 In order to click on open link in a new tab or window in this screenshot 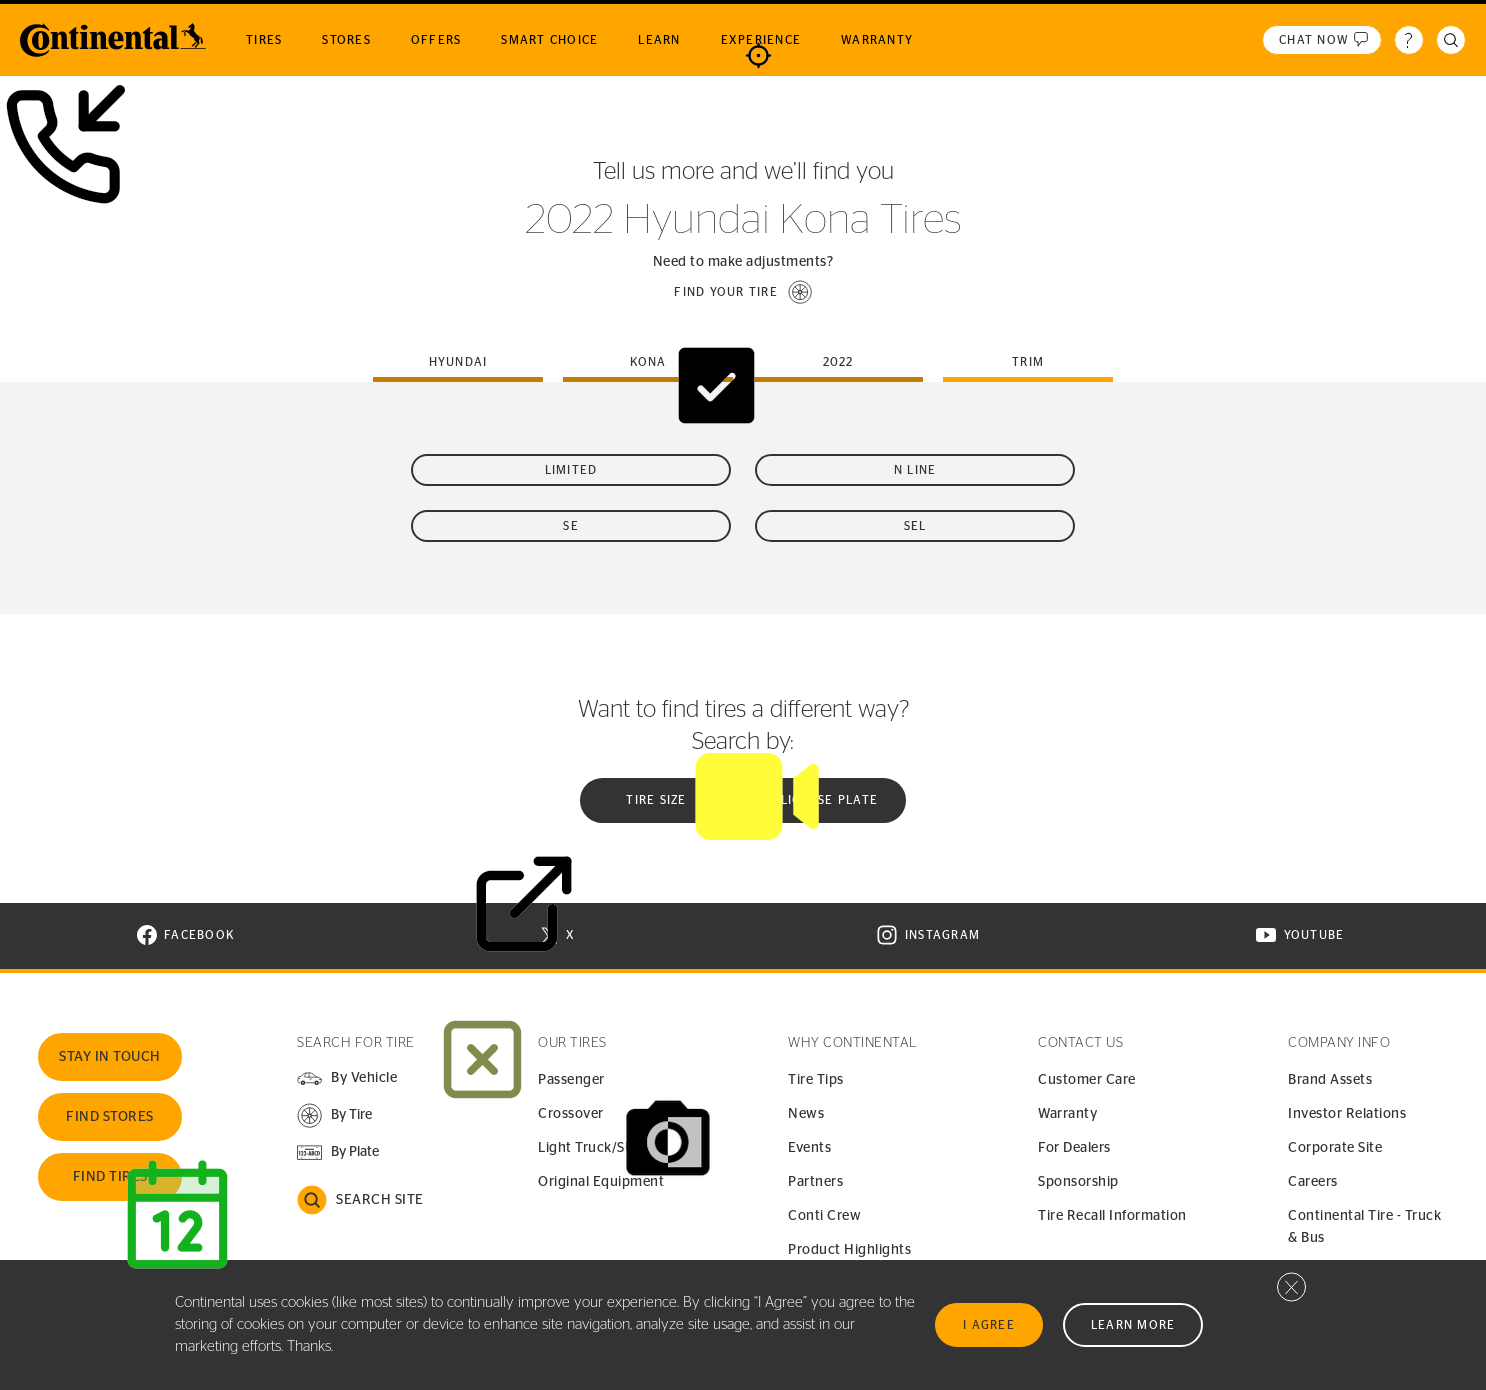, I will do `click(524, 904)`.